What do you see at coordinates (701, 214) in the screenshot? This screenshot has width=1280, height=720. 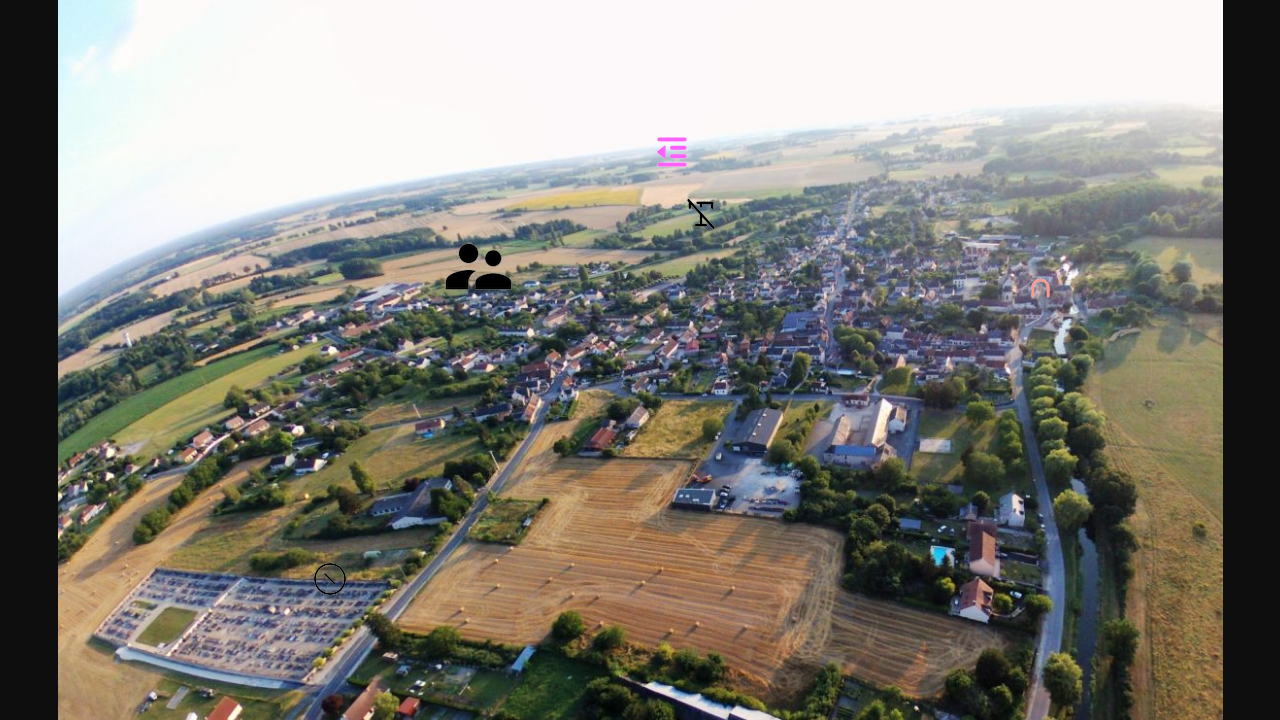 I see `disable text formatting` at bounding box center [701, 214].